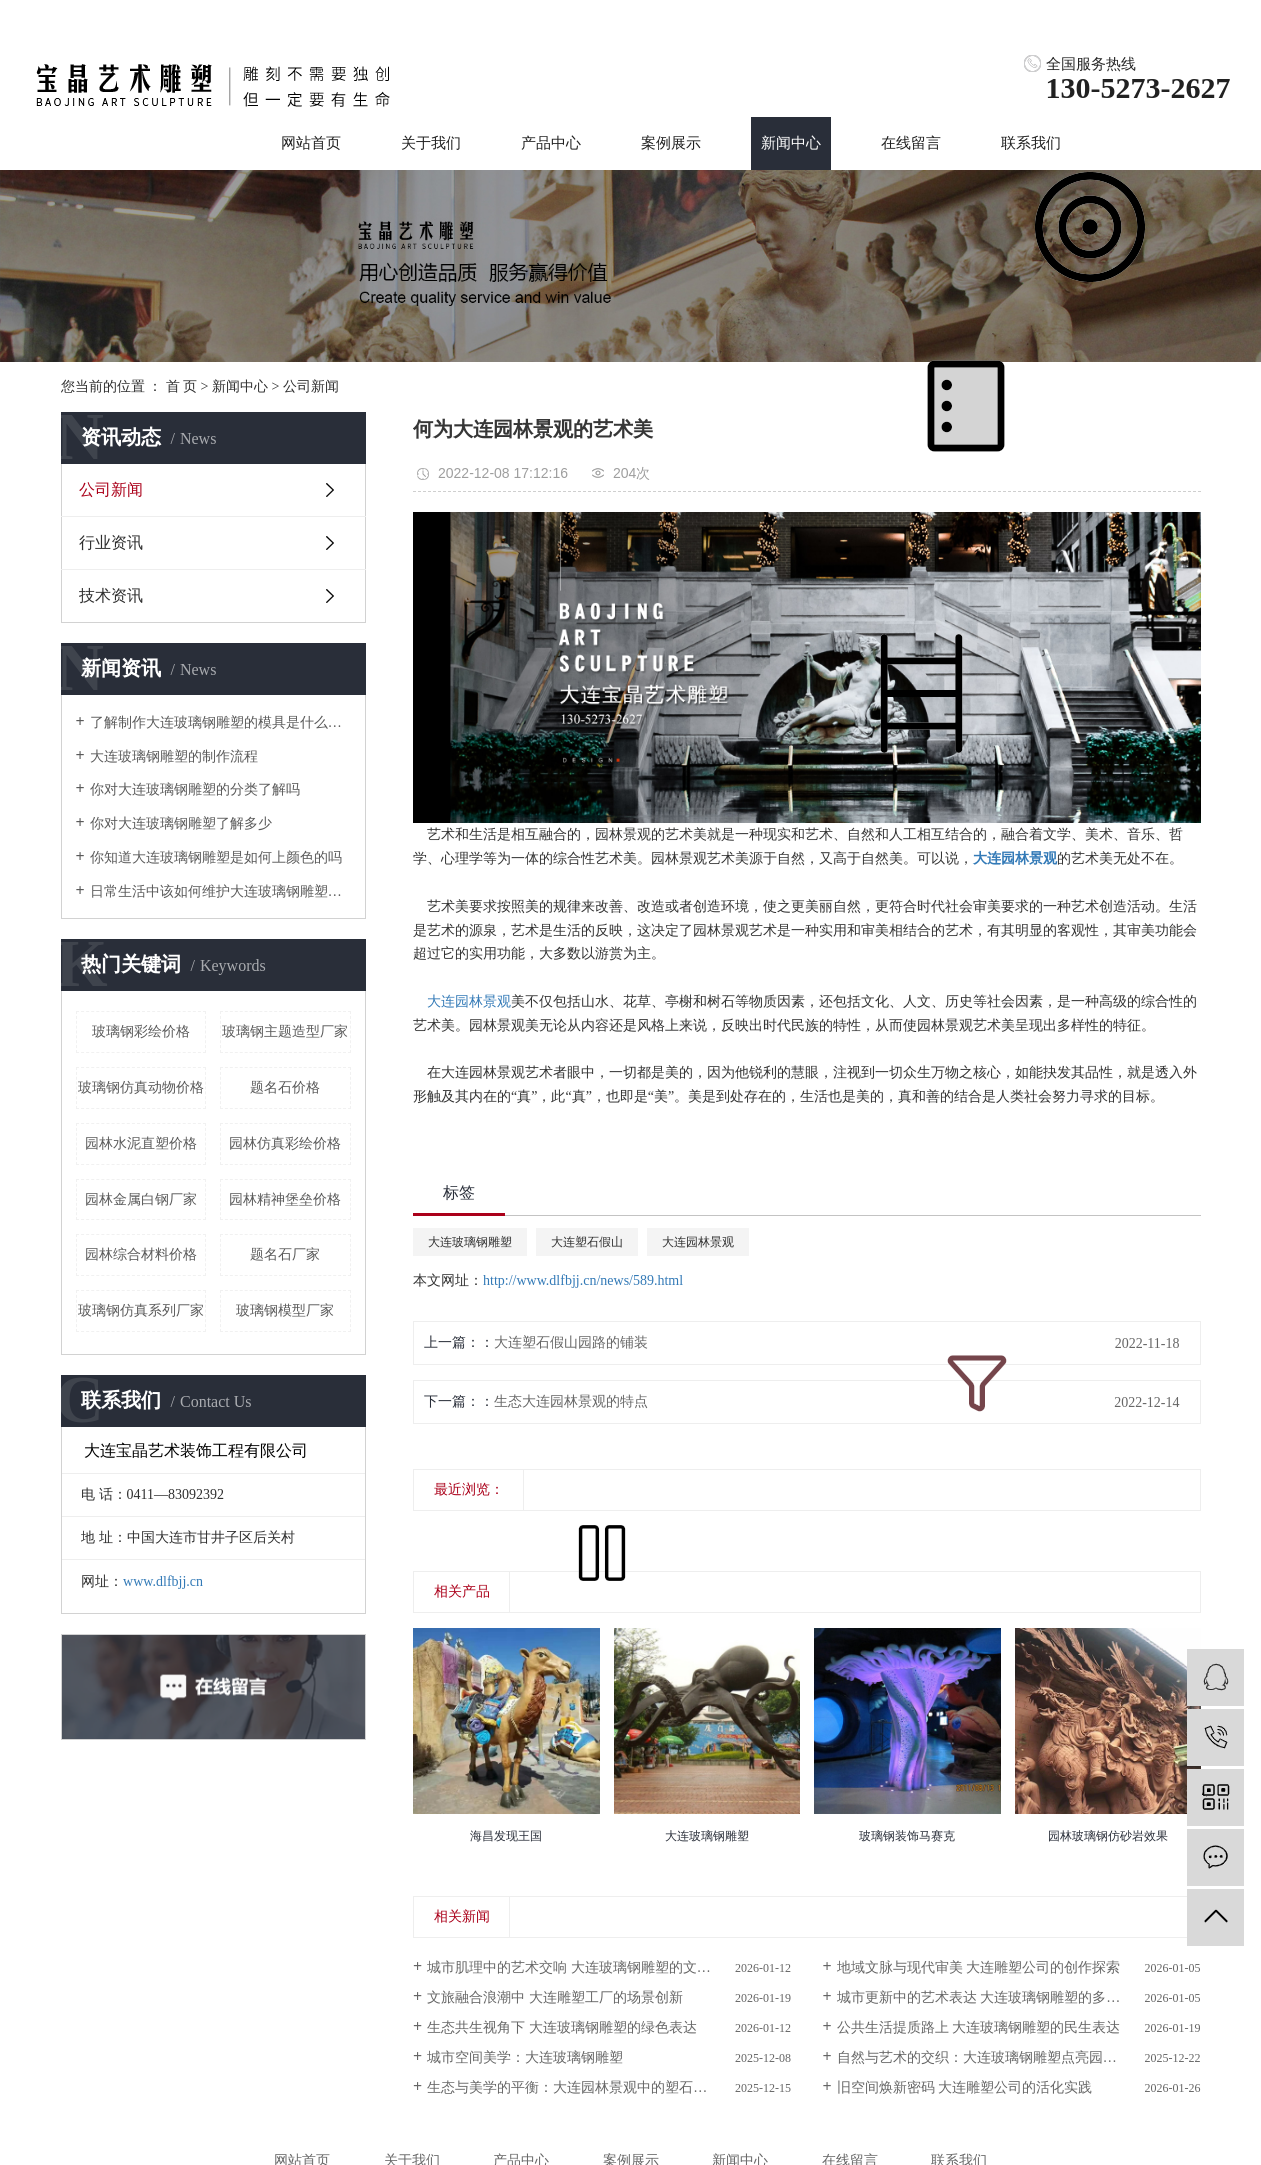 The width and height of the screenshot is (1261, 2165). I want to click on switch to column view layout, so click(602, 1553).